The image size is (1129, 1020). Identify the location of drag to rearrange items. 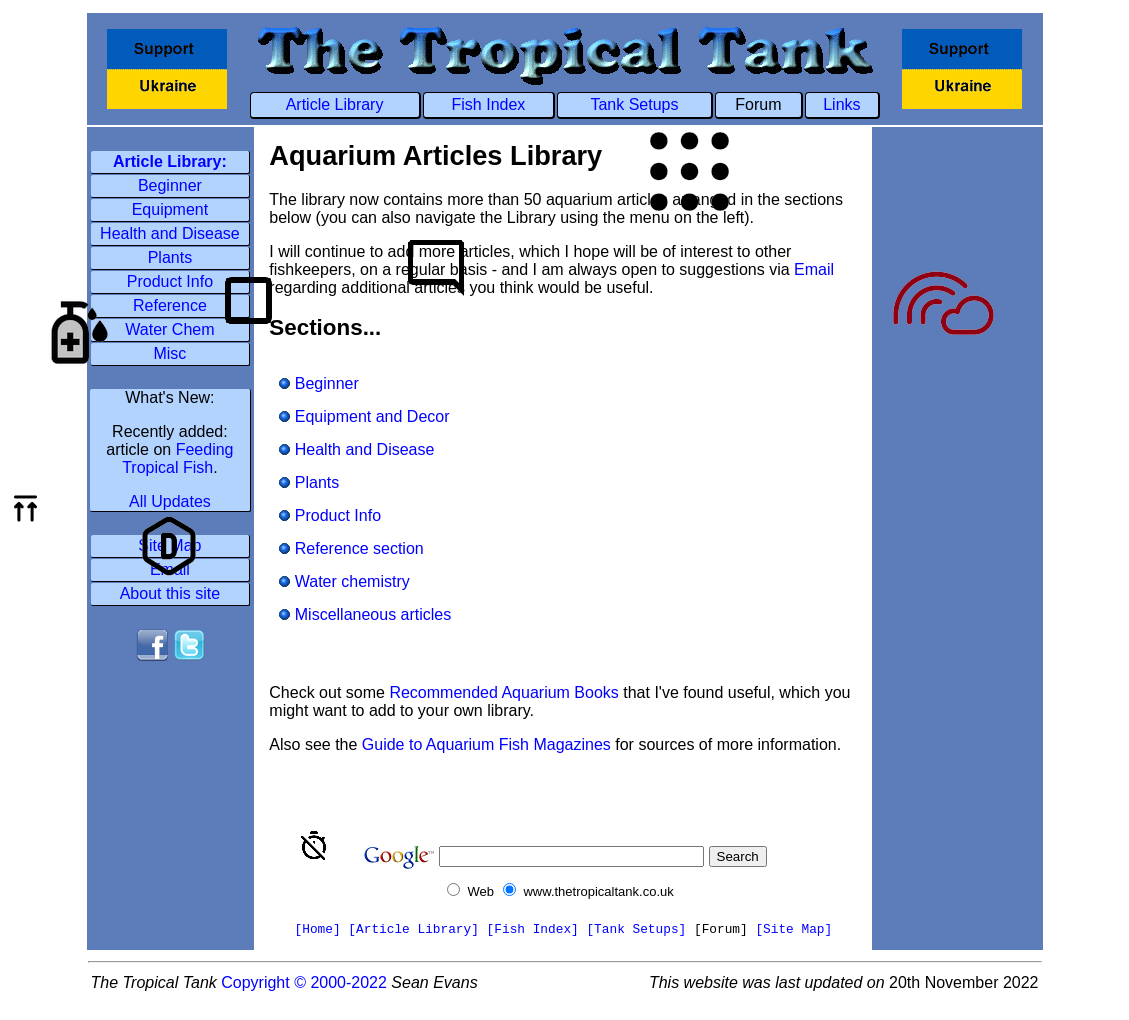
(689, 171).